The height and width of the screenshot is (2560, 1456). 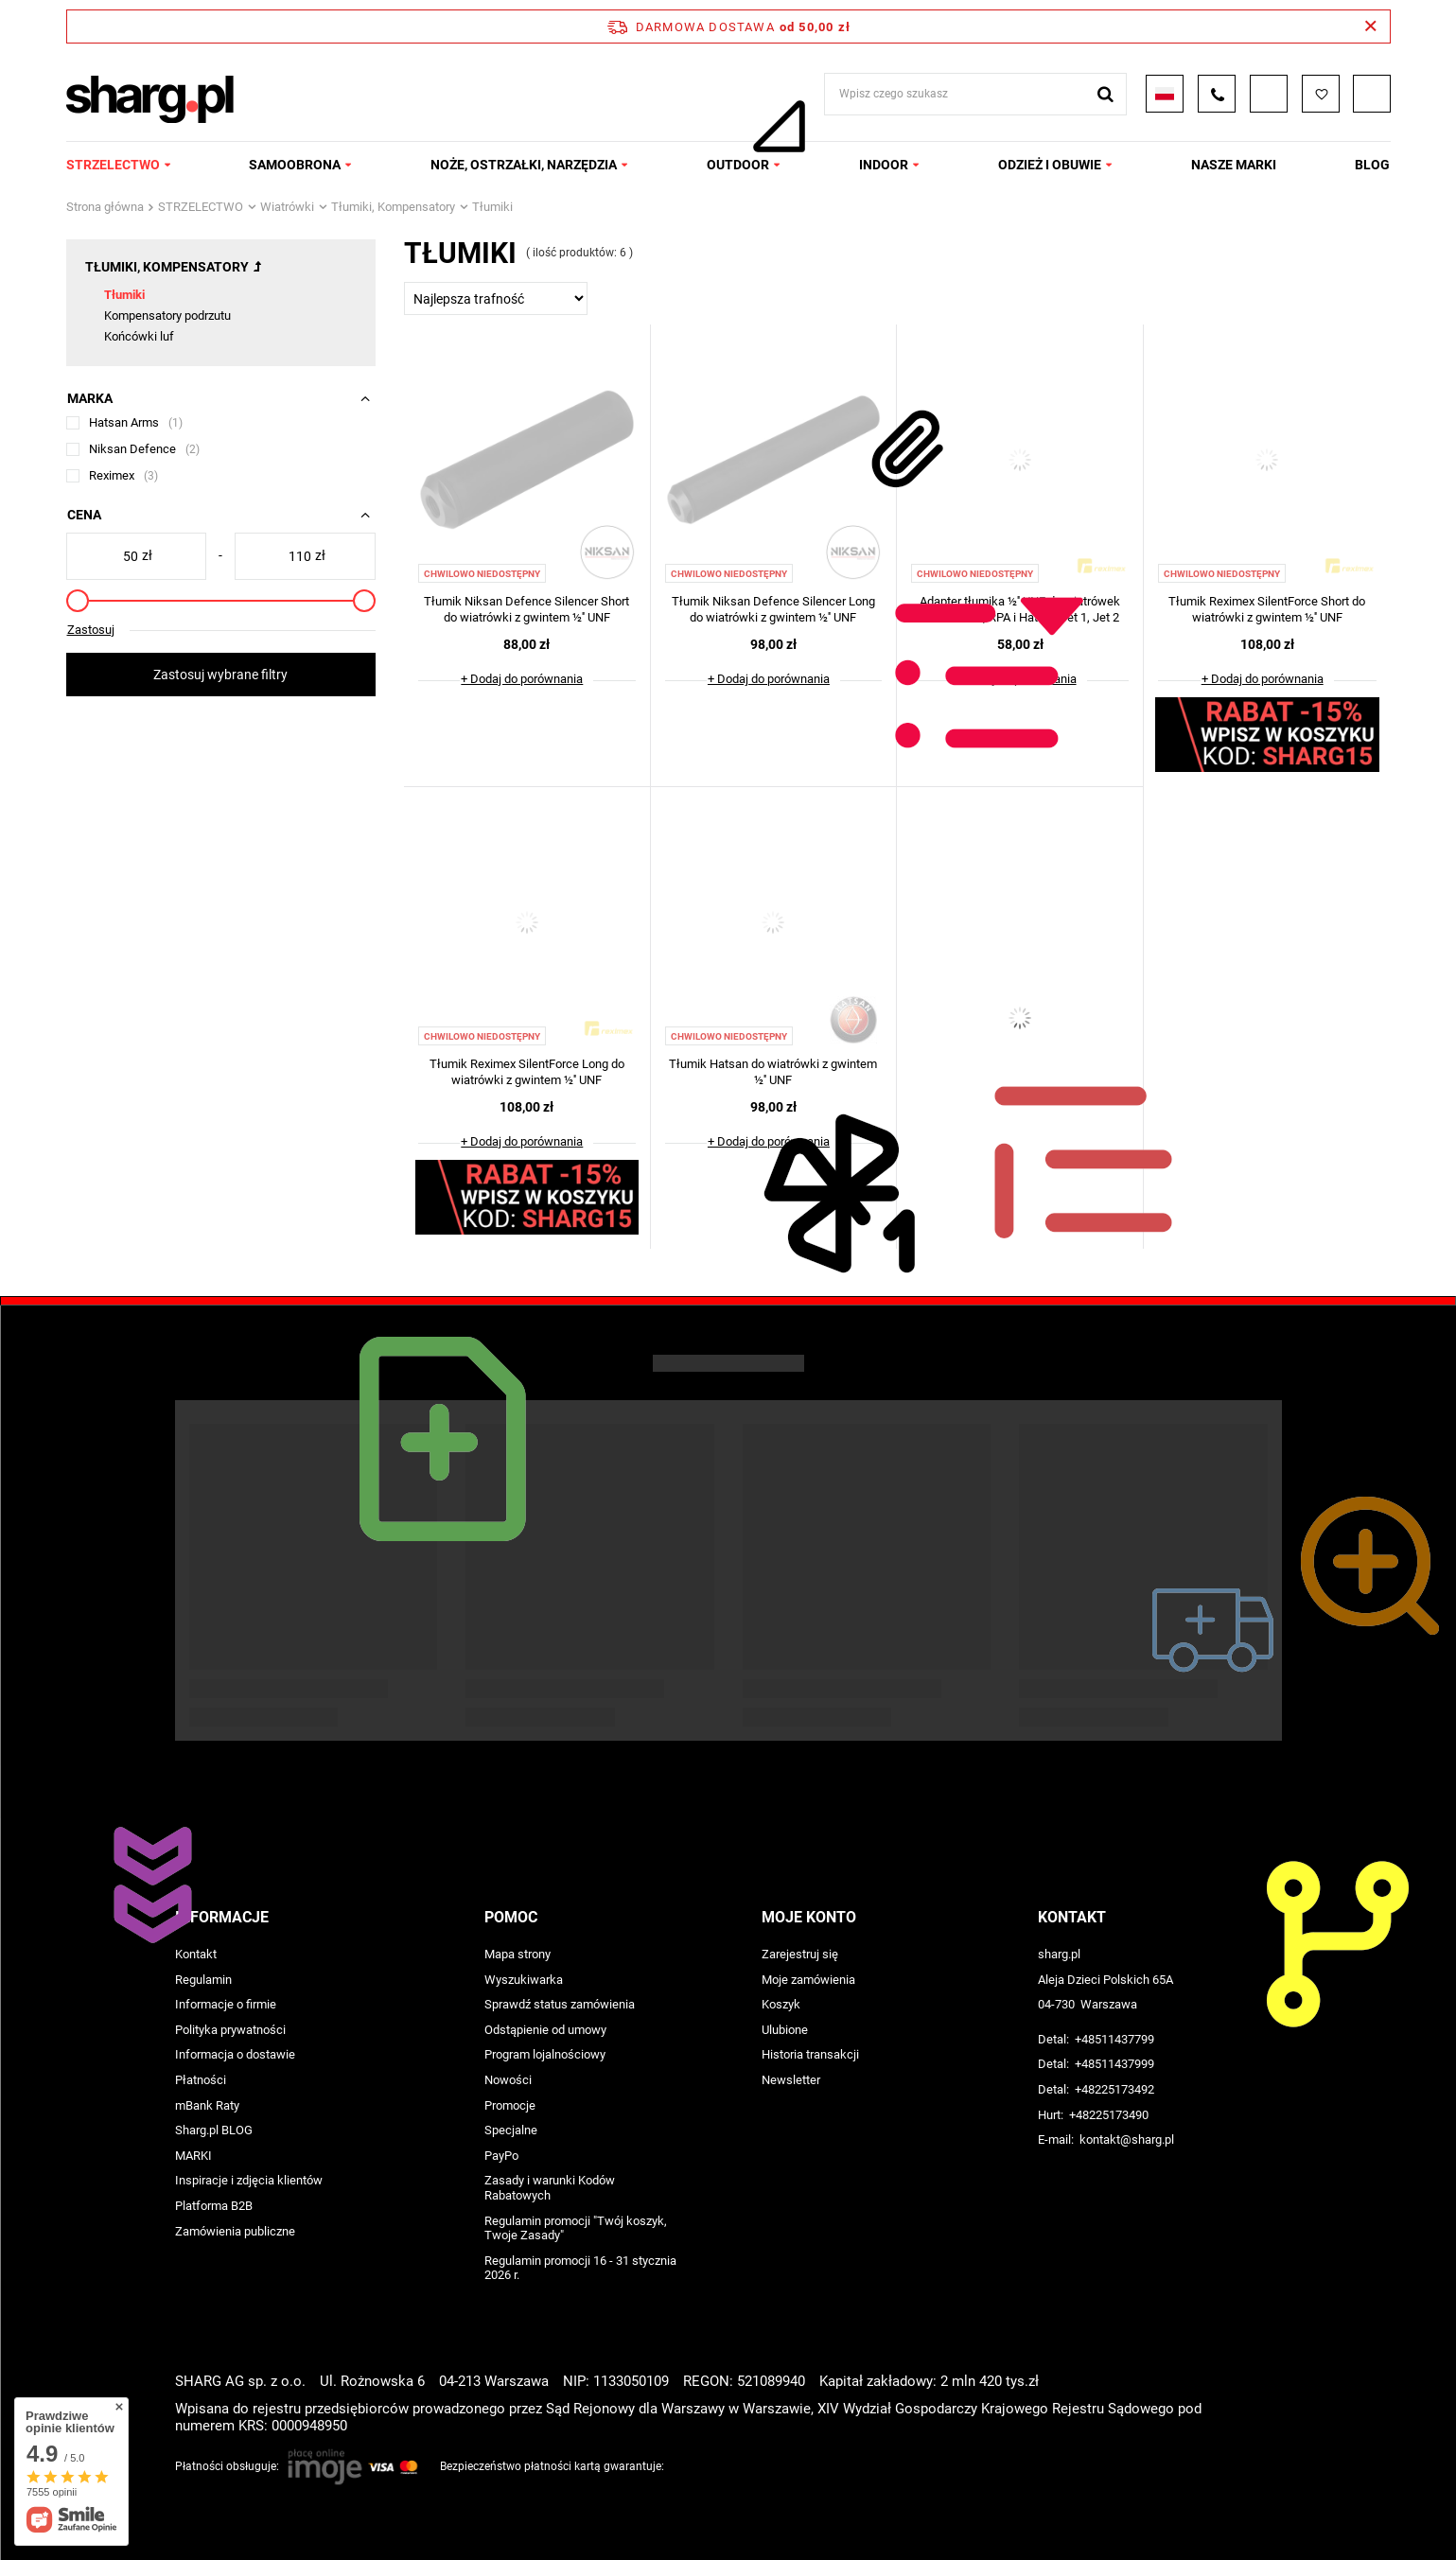 I want to click on add a new file, so click(x=436, y=1439).